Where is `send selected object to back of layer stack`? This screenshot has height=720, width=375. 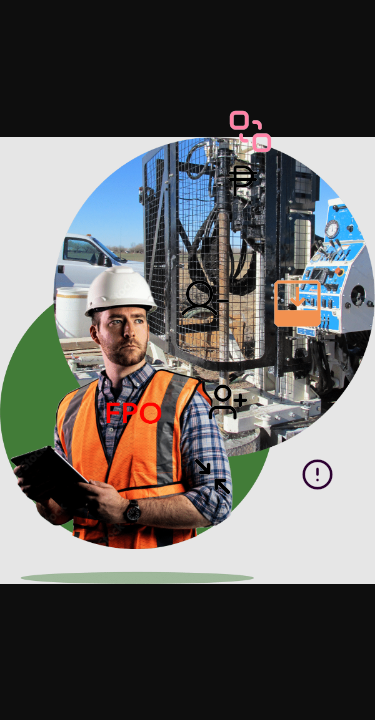
send selected object to back of layer stack is located at coordinates (250, 131).